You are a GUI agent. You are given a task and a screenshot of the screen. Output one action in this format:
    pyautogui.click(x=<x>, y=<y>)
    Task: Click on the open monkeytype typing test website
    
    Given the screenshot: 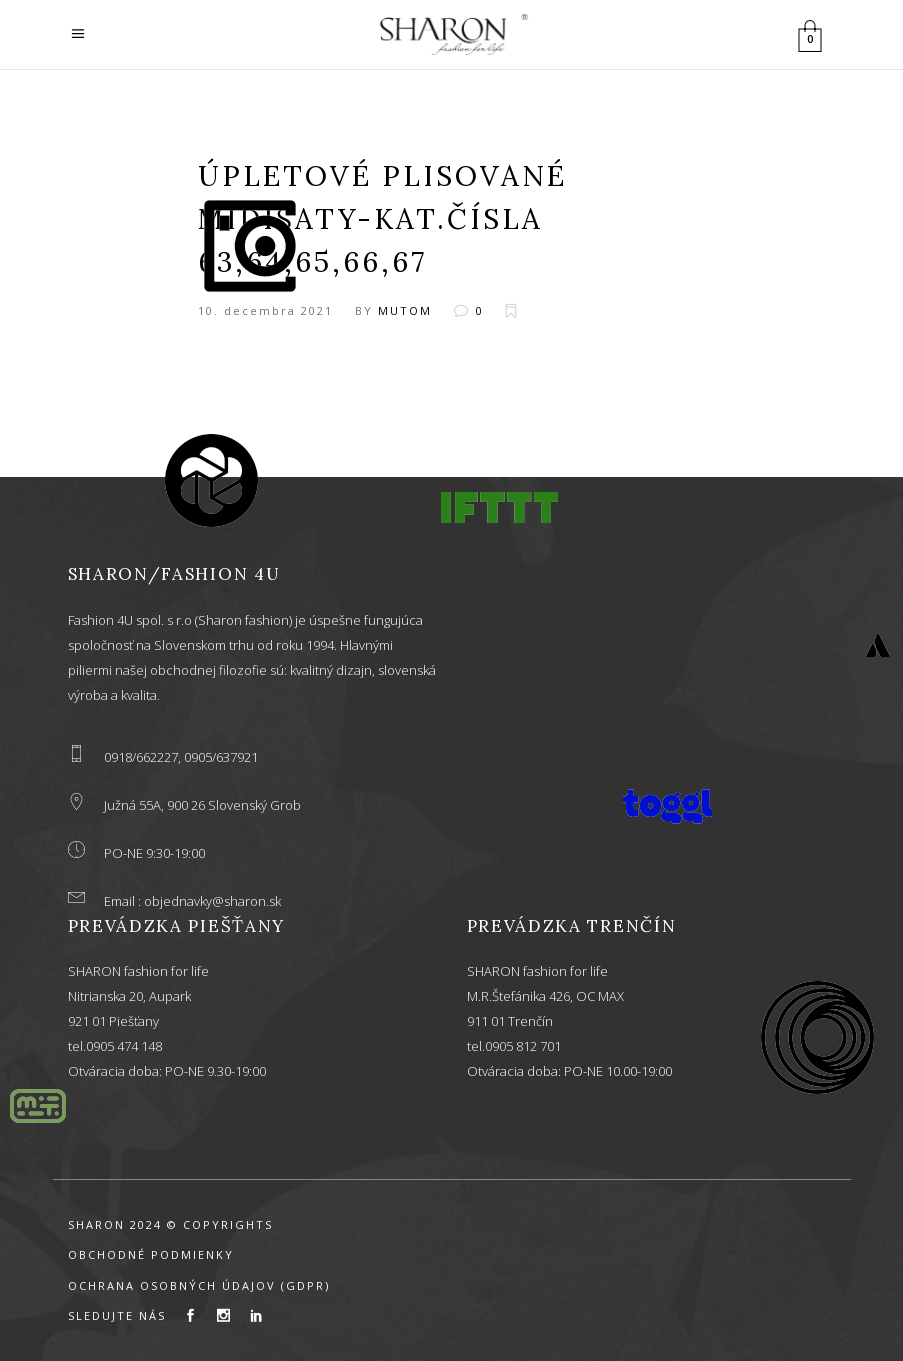 What is the action you would take?
    pyautogui.click(x=38, y=1106)
    